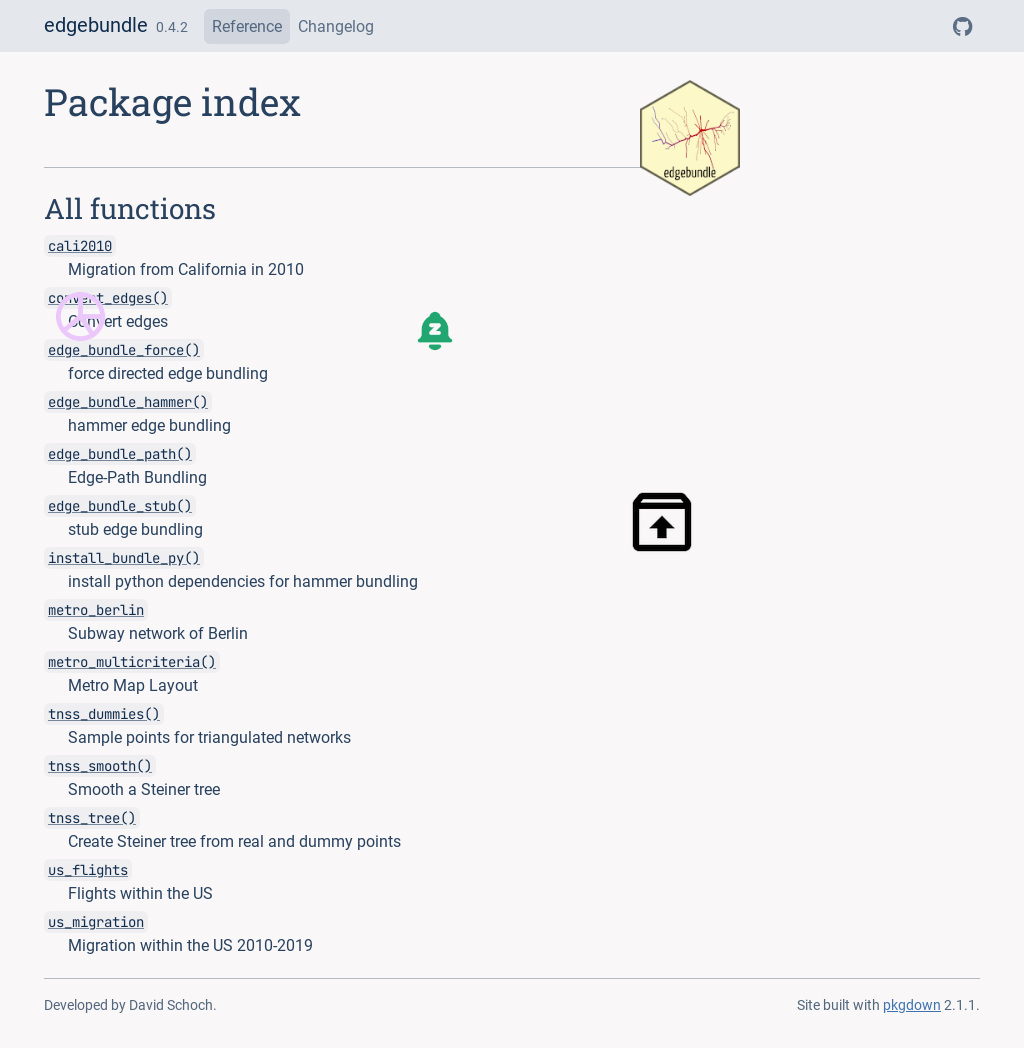 The height and width of the screenshot is (1048, 1024). What do you see at coordinates (662, 522) in the screenshot?
I see `unarchive or restore an item` at bounding box center [662, 522].